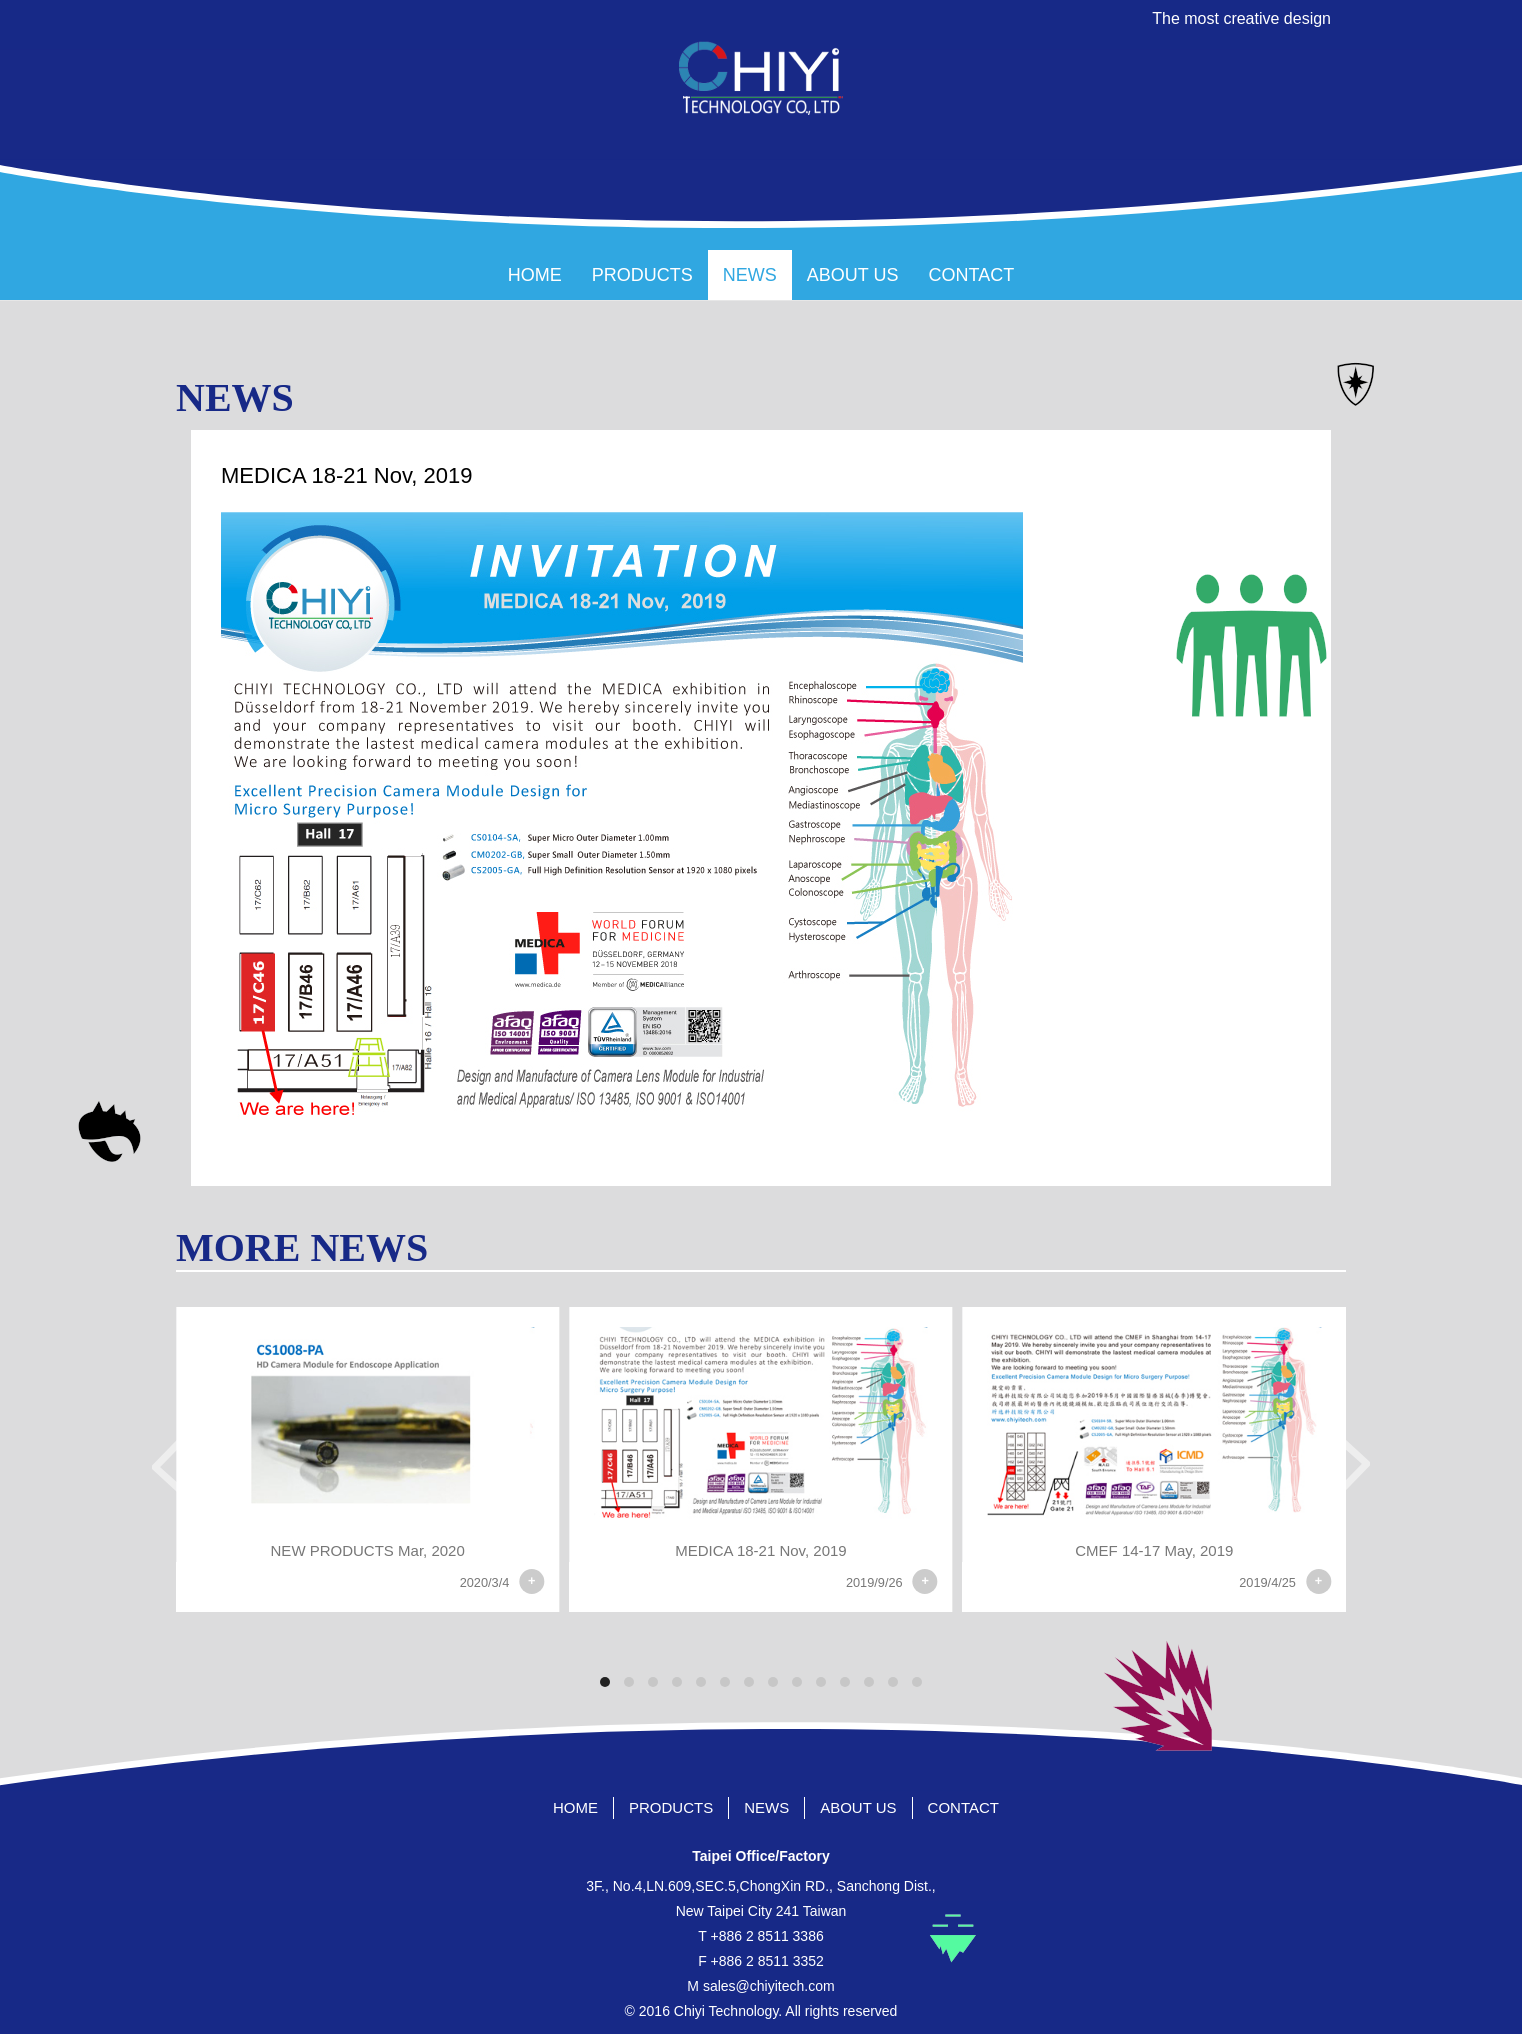 This screenshot has height=2034, width=1522. I want to click on view your friends list, so click(1251, 645).